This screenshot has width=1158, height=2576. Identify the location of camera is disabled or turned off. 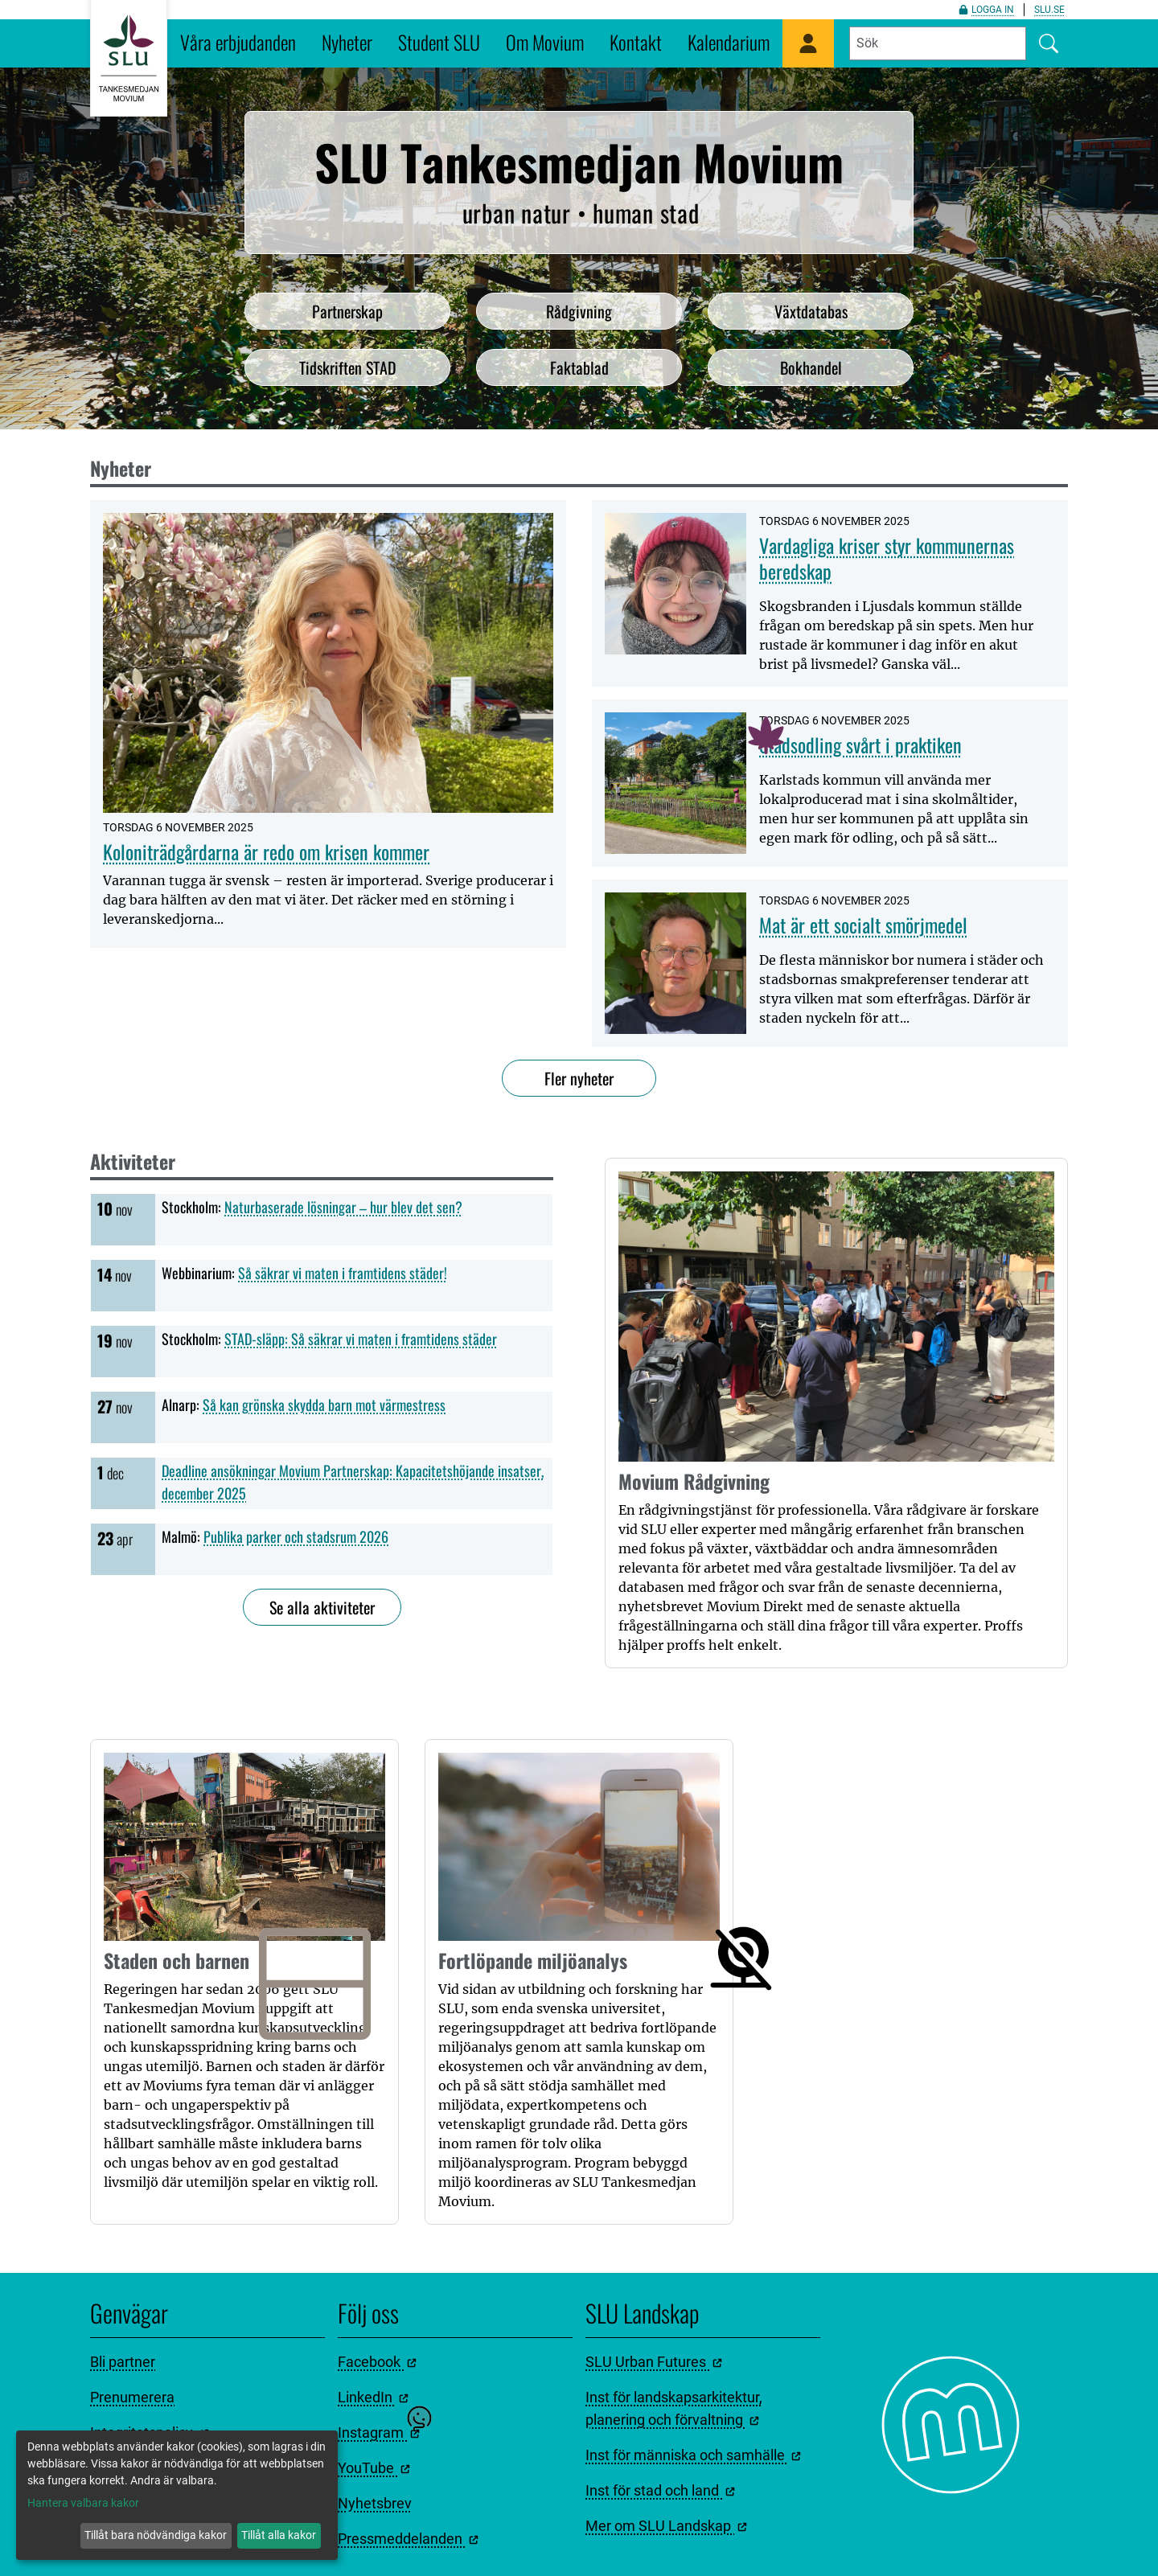
(743, 1959).